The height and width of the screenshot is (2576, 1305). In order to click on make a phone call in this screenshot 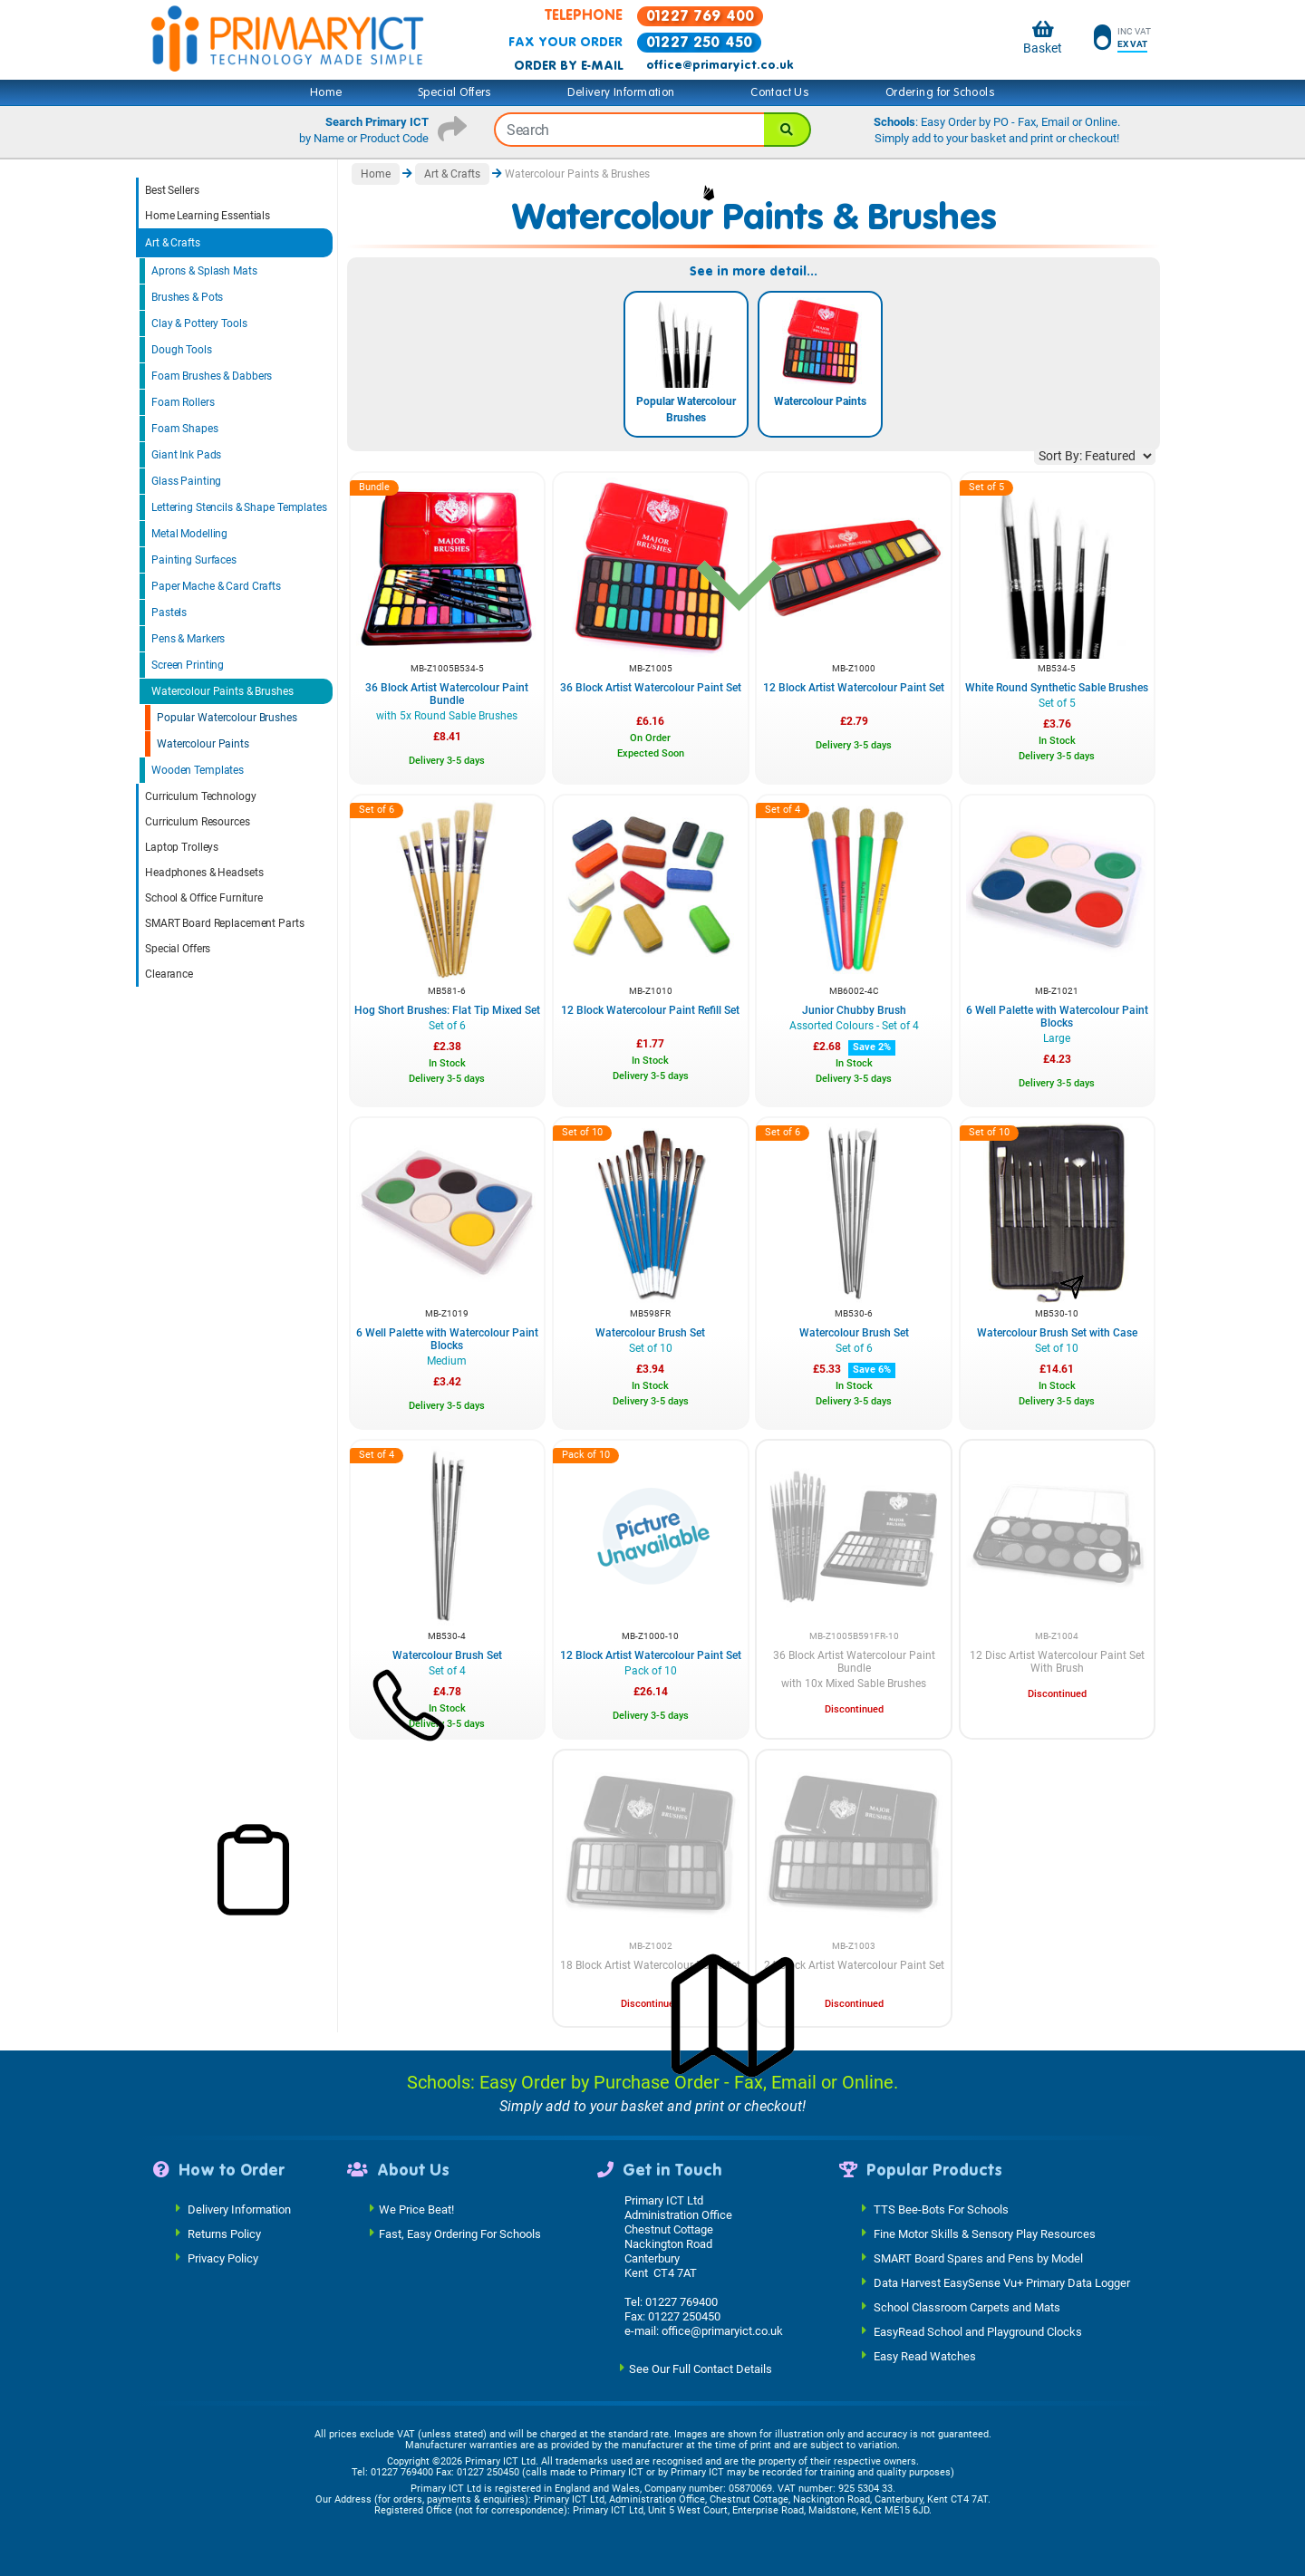, I will do `click(409, 1705)`.